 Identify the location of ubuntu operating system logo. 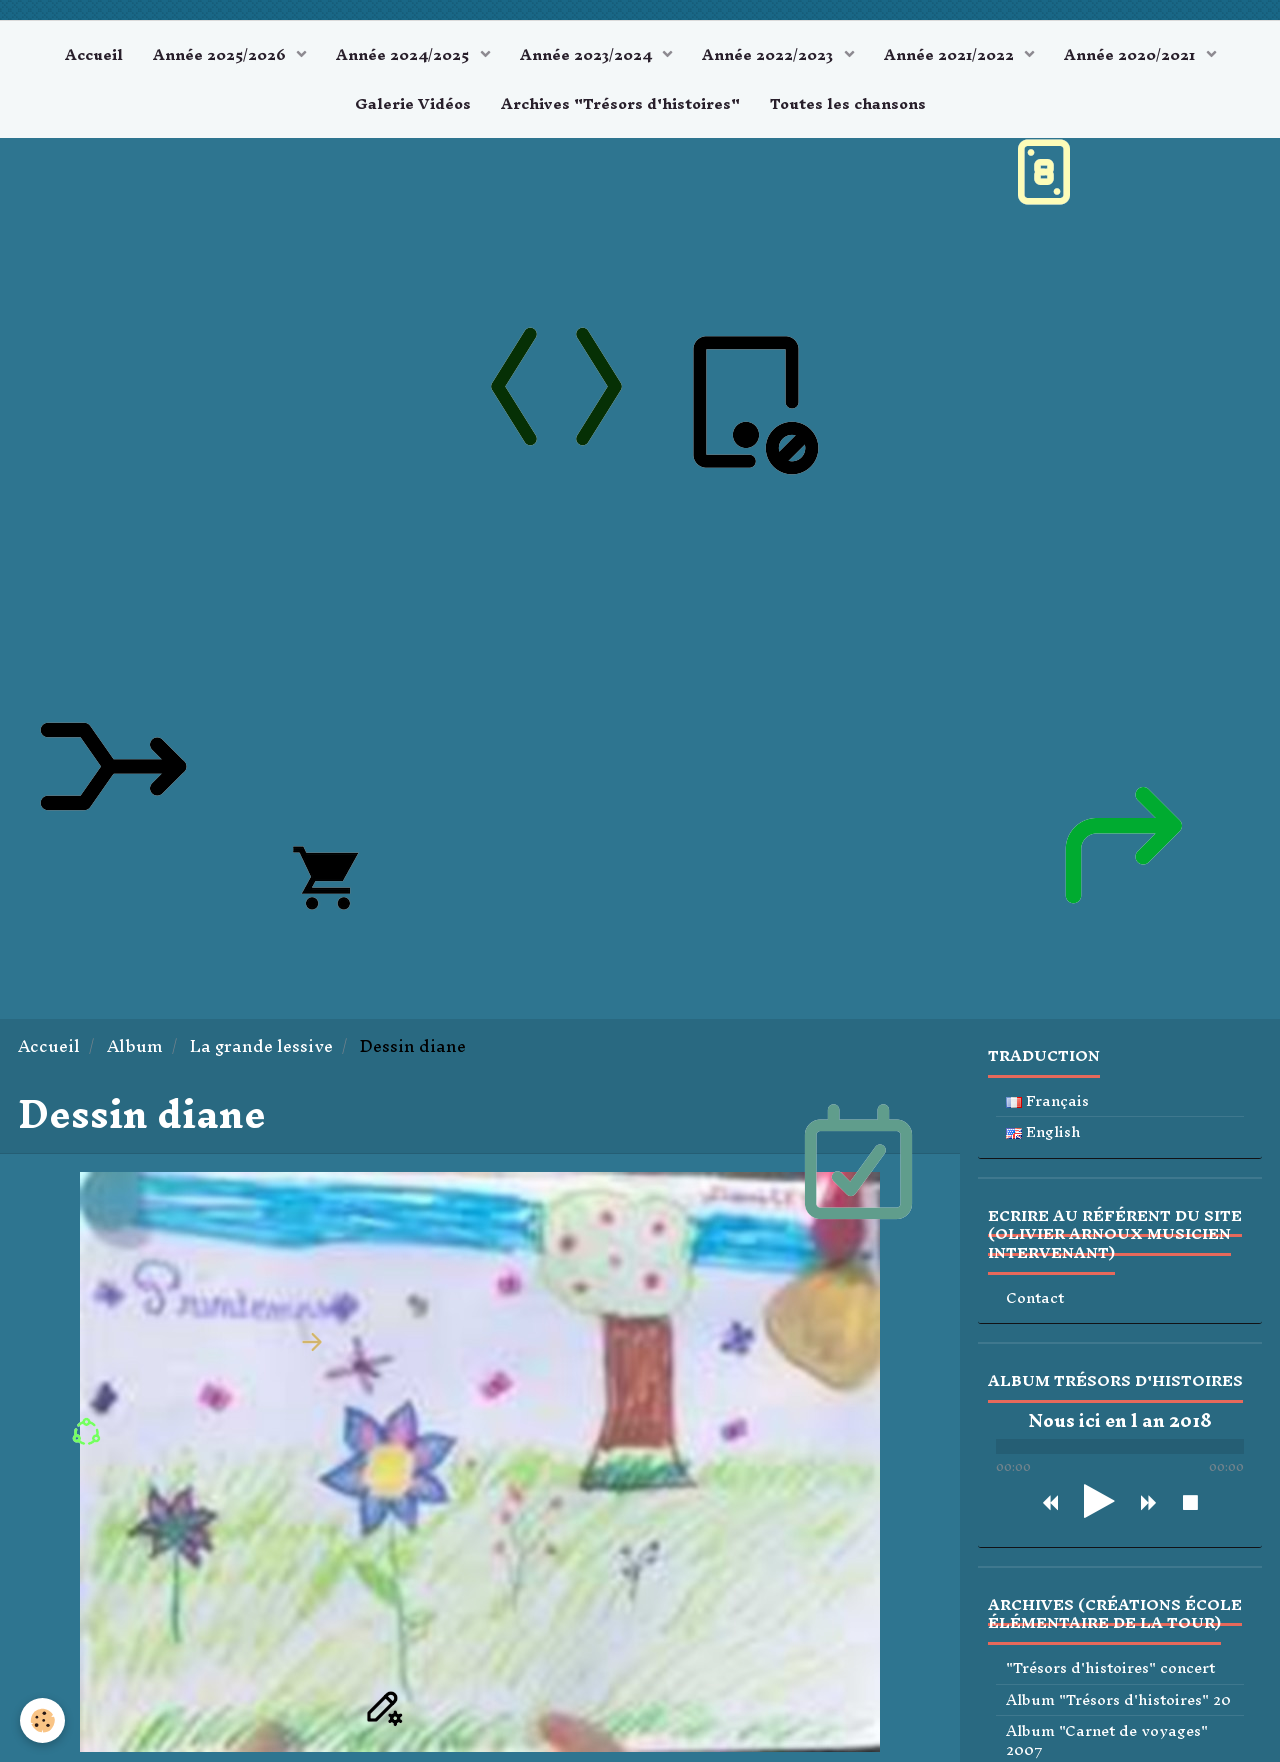
(86, 1431).